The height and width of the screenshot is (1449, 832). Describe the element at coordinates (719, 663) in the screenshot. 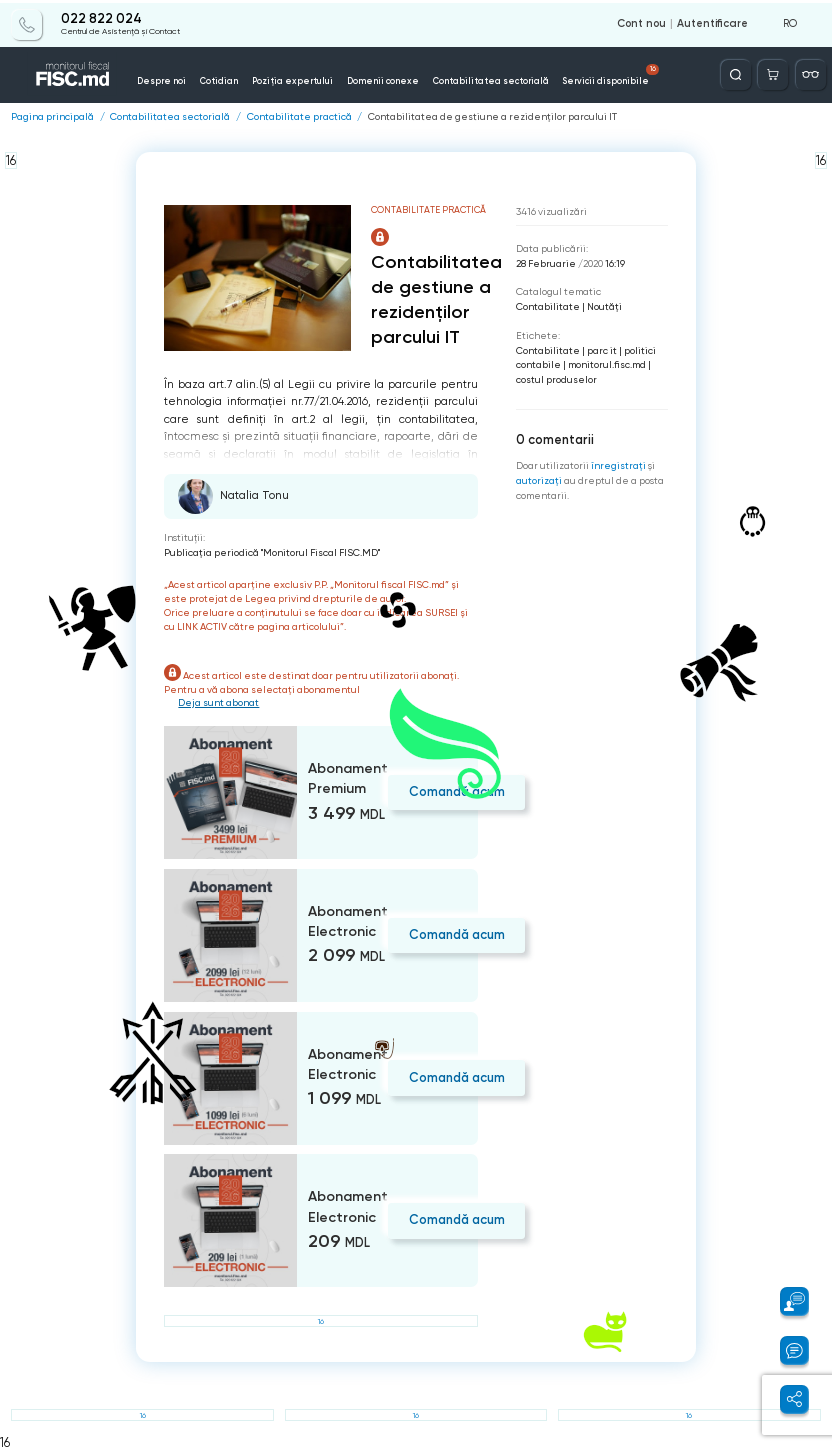

I see `view quest log or mission objectives` at that location.